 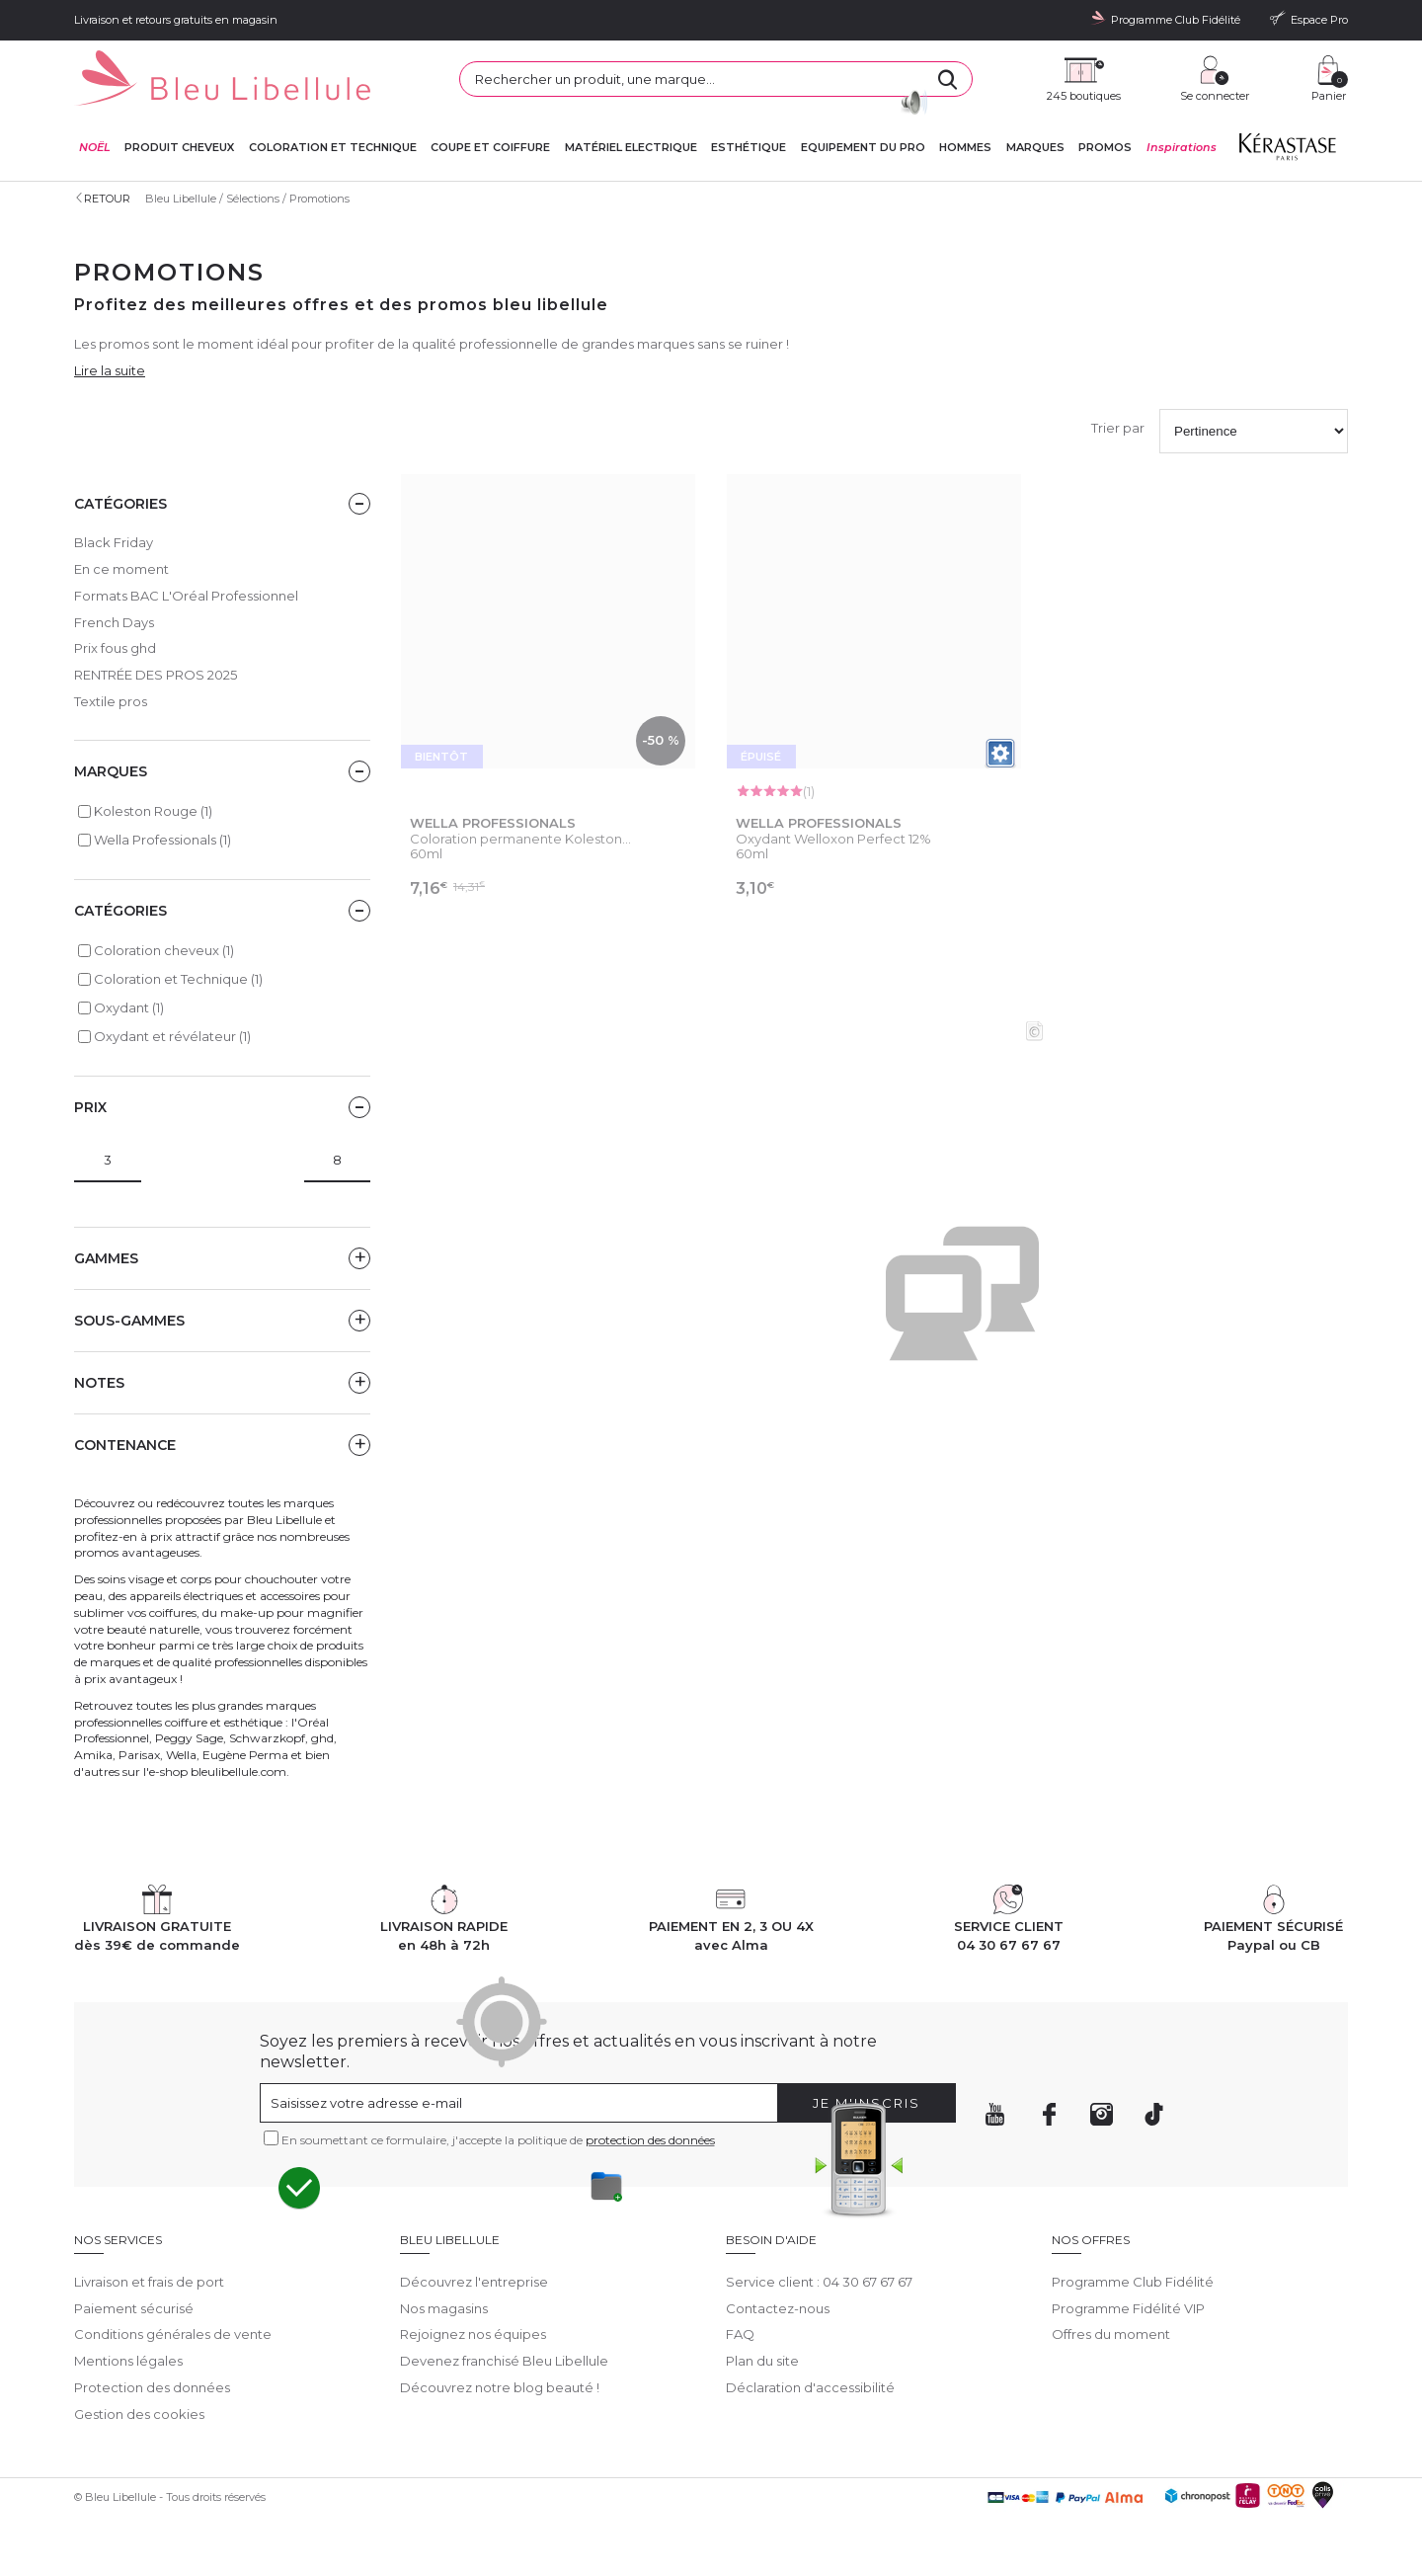 What do you see at coordinates (962, 1293) in the screenshot?
I see `access network preferences and settings` at bounding box center [962, 1293].